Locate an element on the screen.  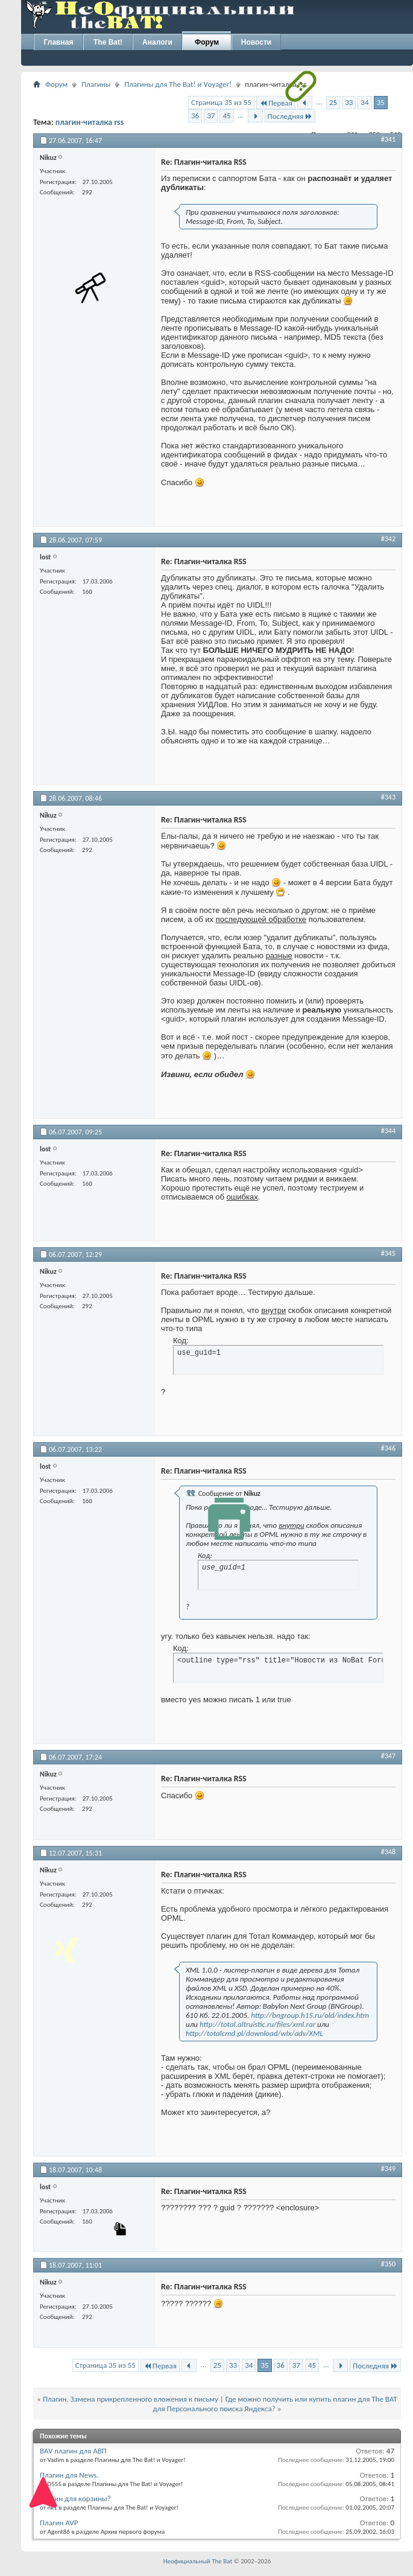
attach a file or document is located at coordinates (120, 2229).